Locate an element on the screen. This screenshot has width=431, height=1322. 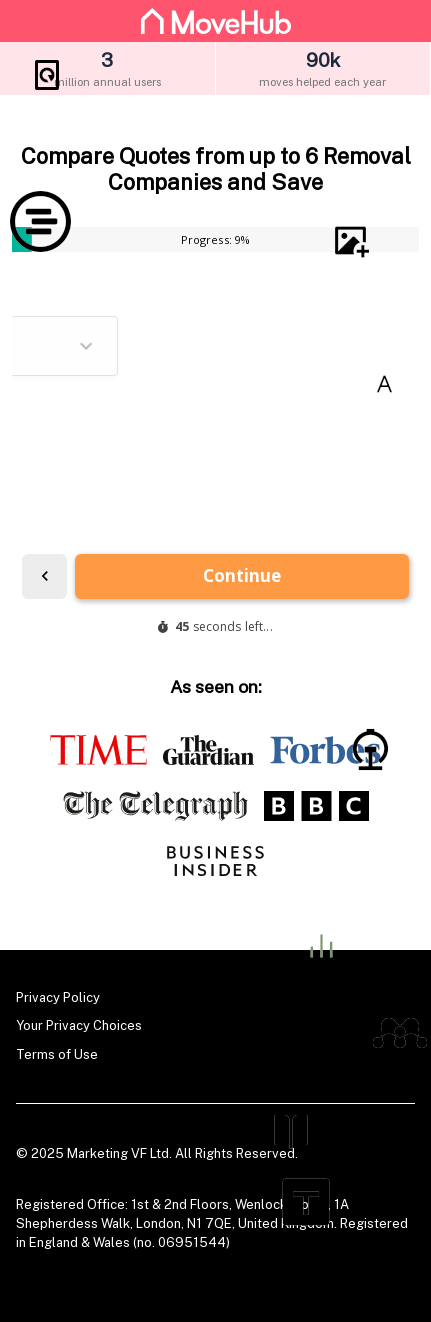
open Mendeley reference manager is located at coordinates (400, 1033).